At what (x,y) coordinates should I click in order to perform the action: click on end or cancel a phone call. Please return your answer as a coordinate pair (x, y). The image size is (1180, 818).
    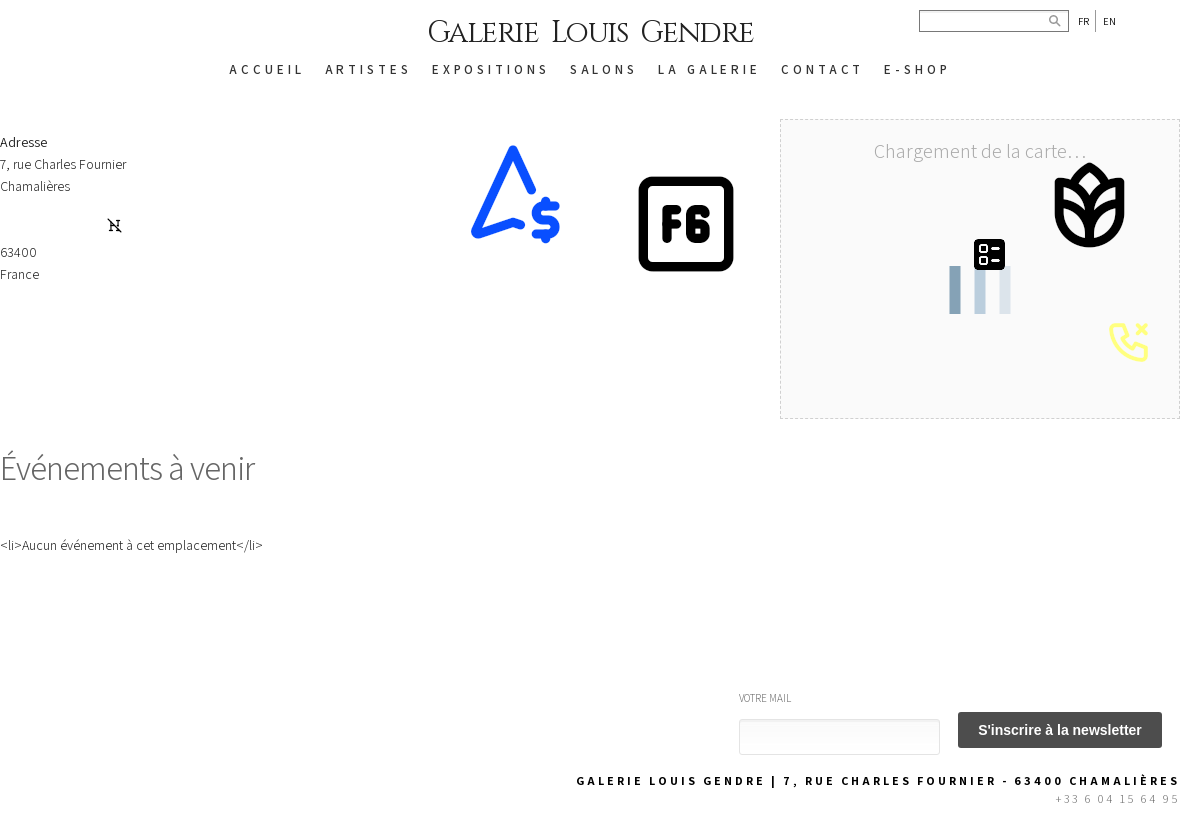
    Looking at the image, I should click on (1129, 341).